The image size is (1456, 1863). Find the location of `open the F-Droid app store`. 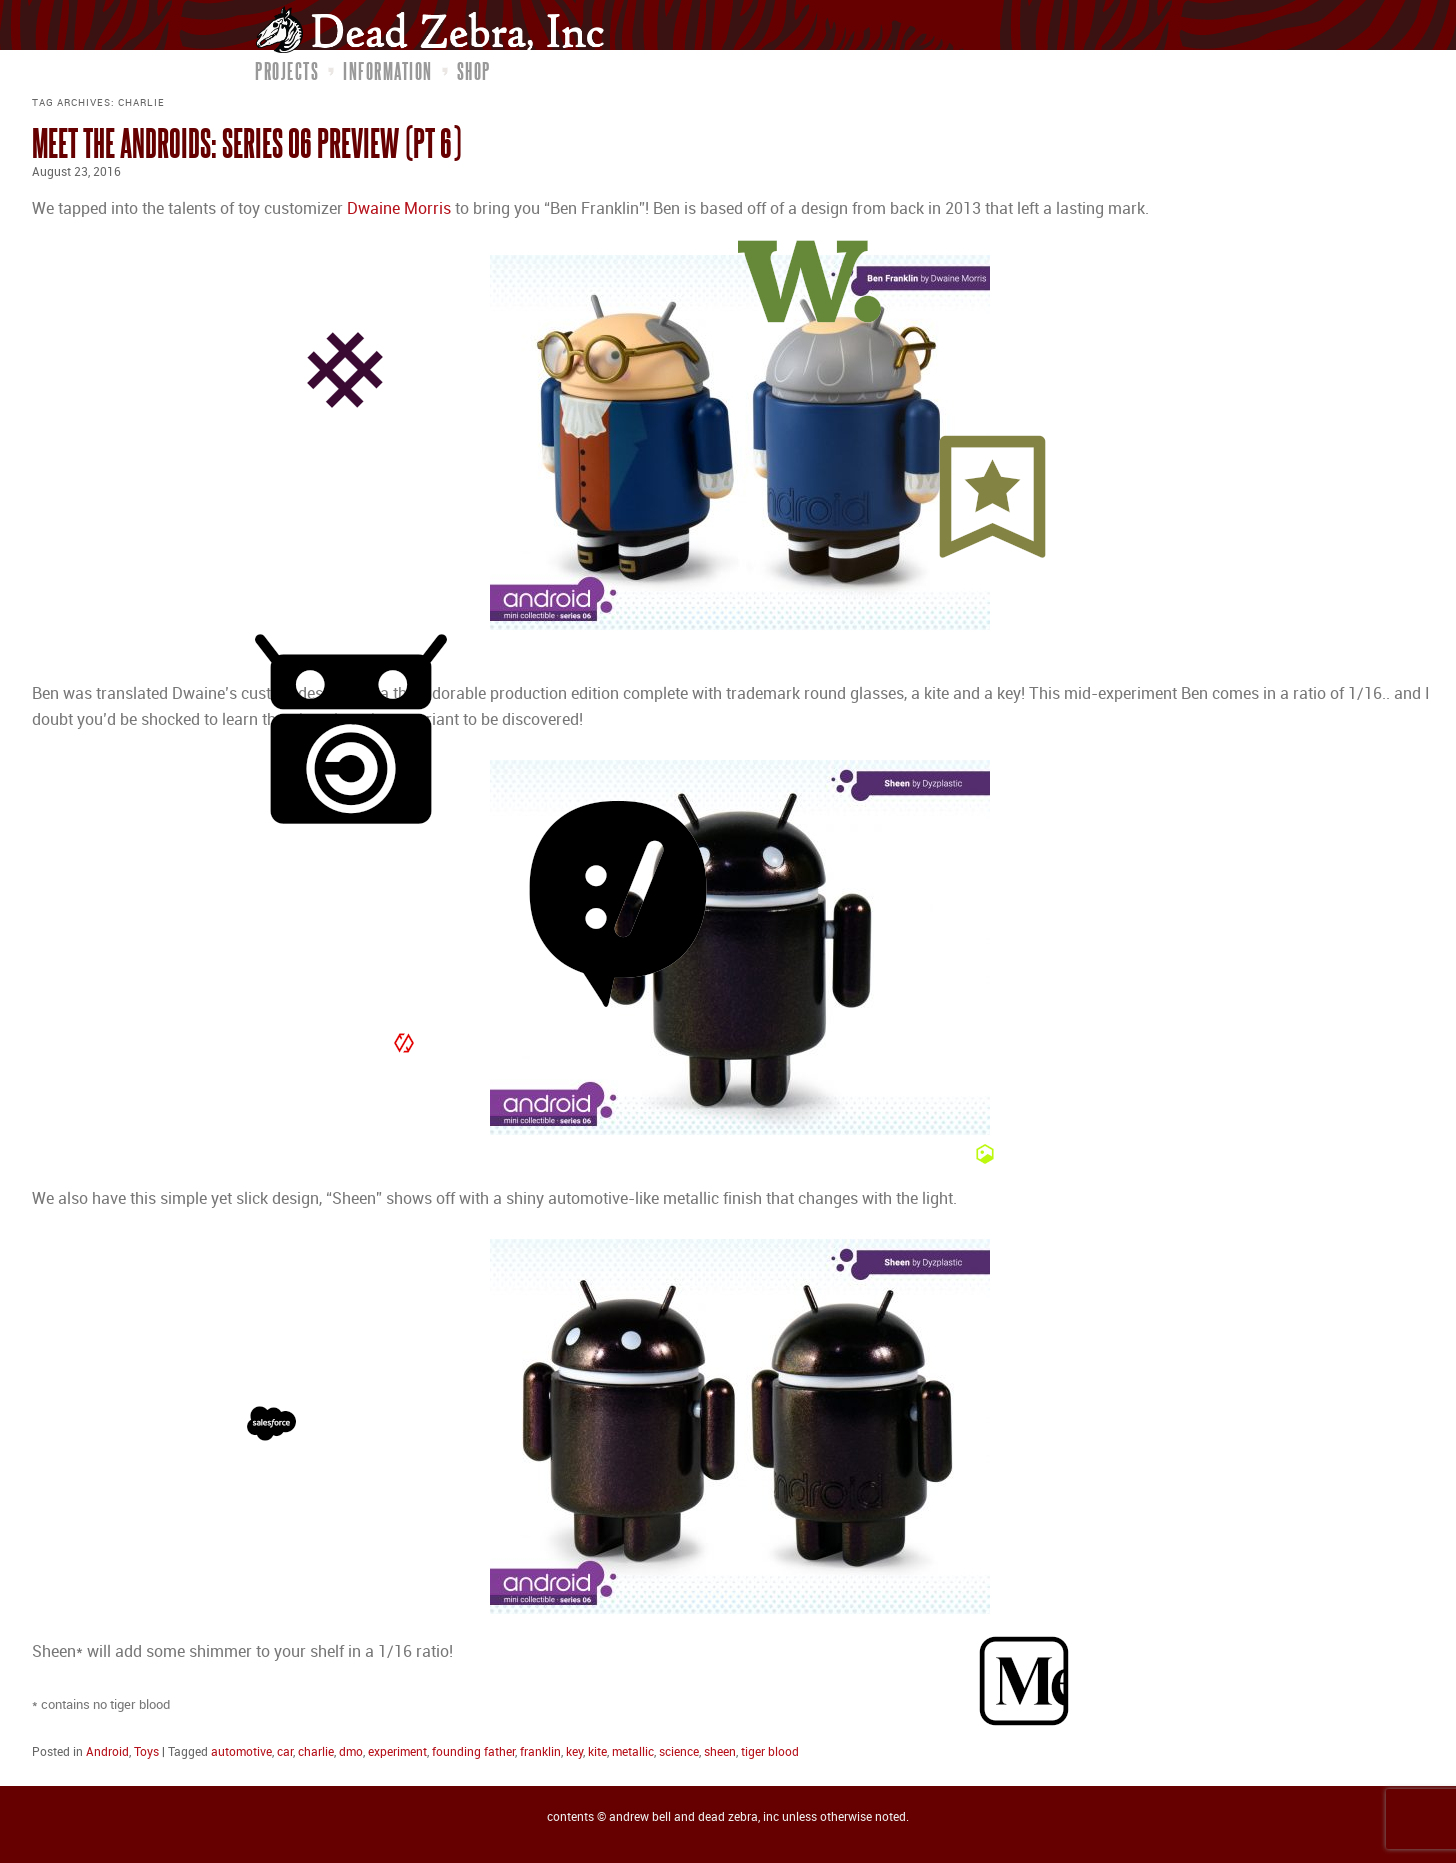

open the F-Droid app store is located at coordinates (351, 729).